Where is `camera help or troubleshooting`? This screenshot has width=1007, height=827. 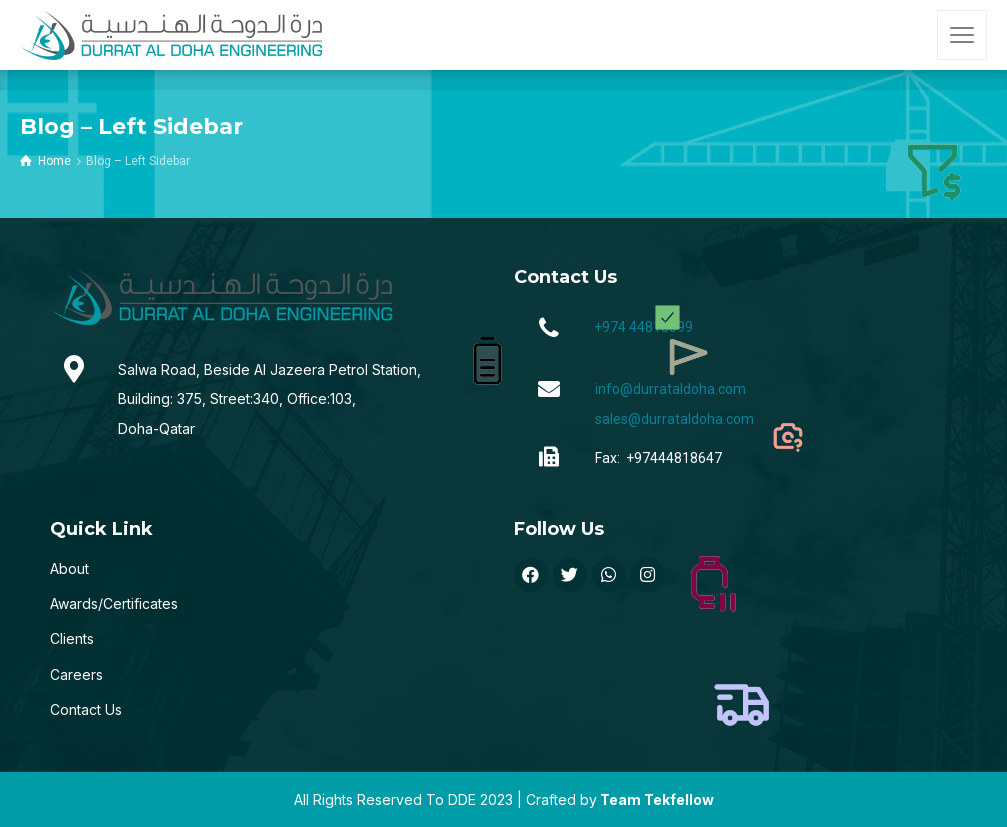 camera help or troubleshooting is located at coordinates (788, 436).